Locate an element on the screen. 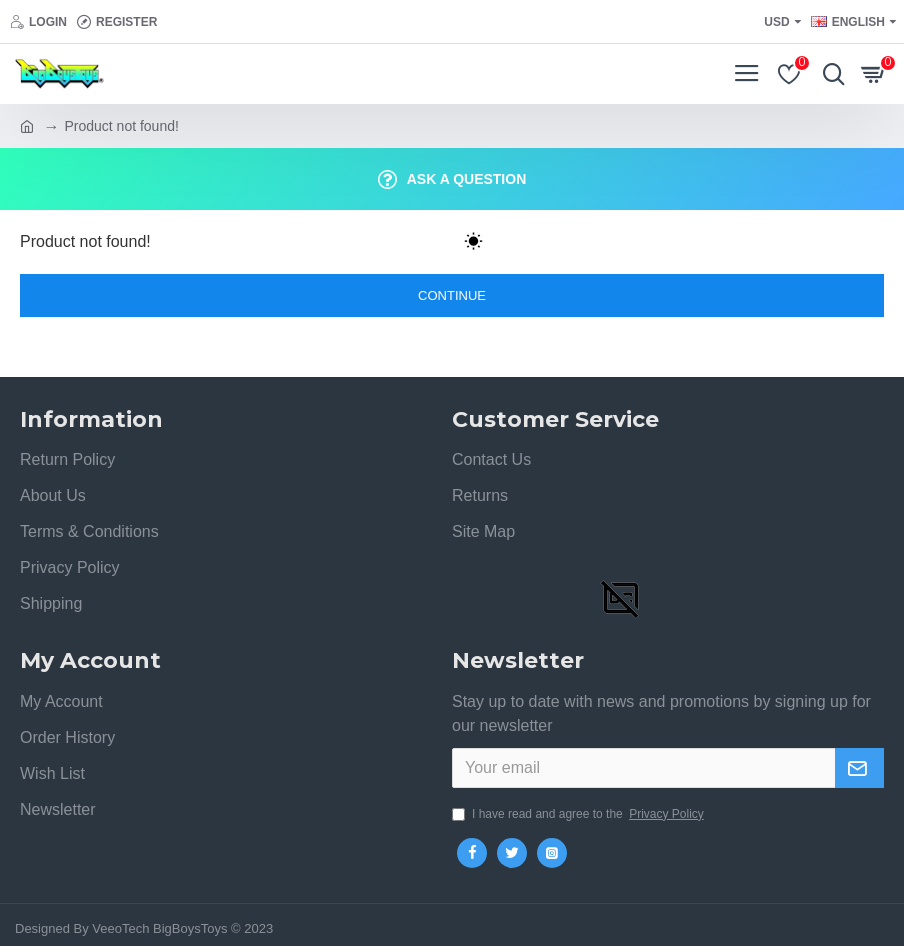 The height and width of the screenshot is (946, 904). toggle light mode or bright display is located at coordinates (473, 241).